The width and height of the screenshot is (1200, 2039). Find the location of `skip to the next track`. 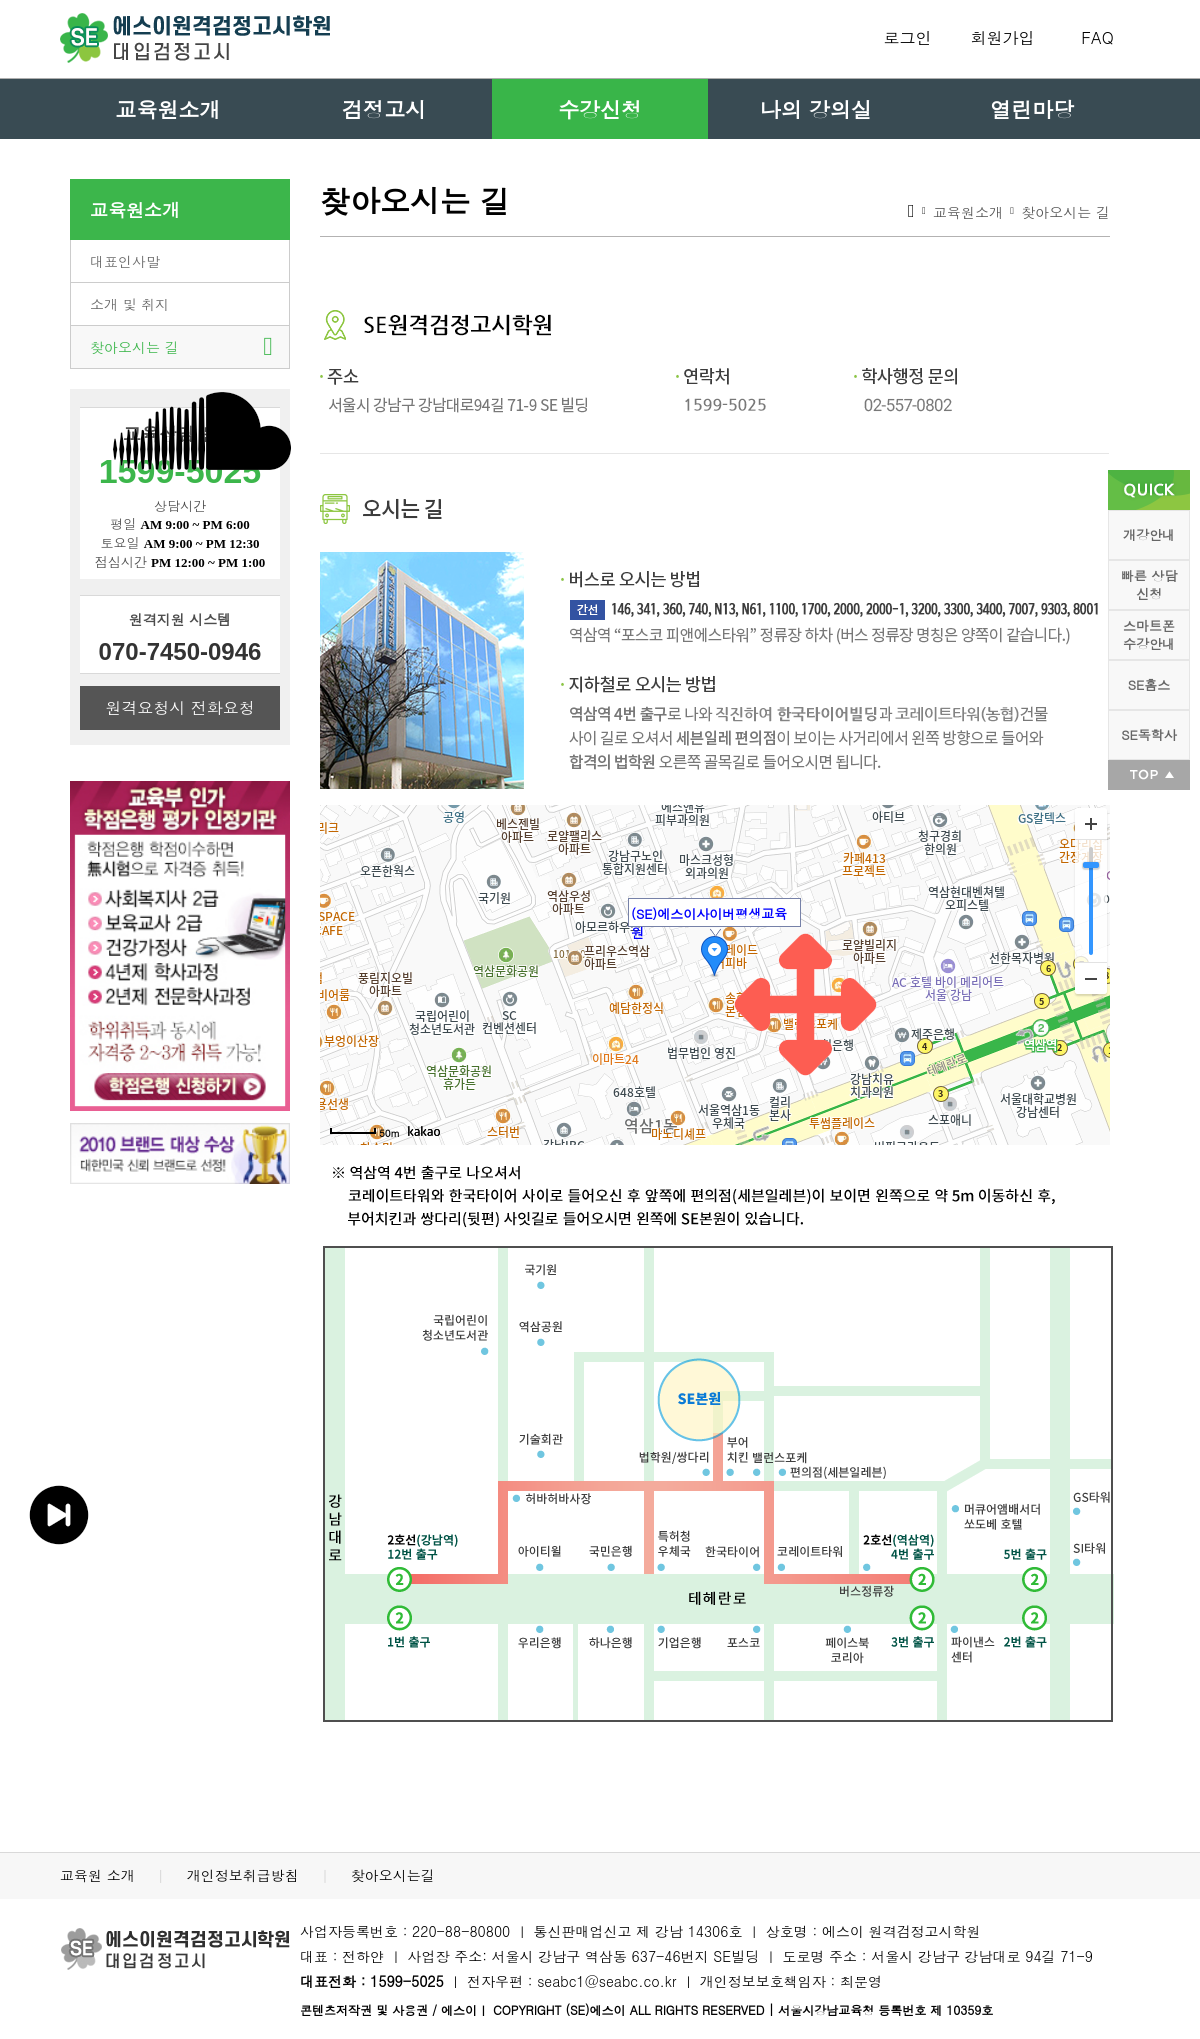

skip to the next track is located at coordinates (59, 1515).